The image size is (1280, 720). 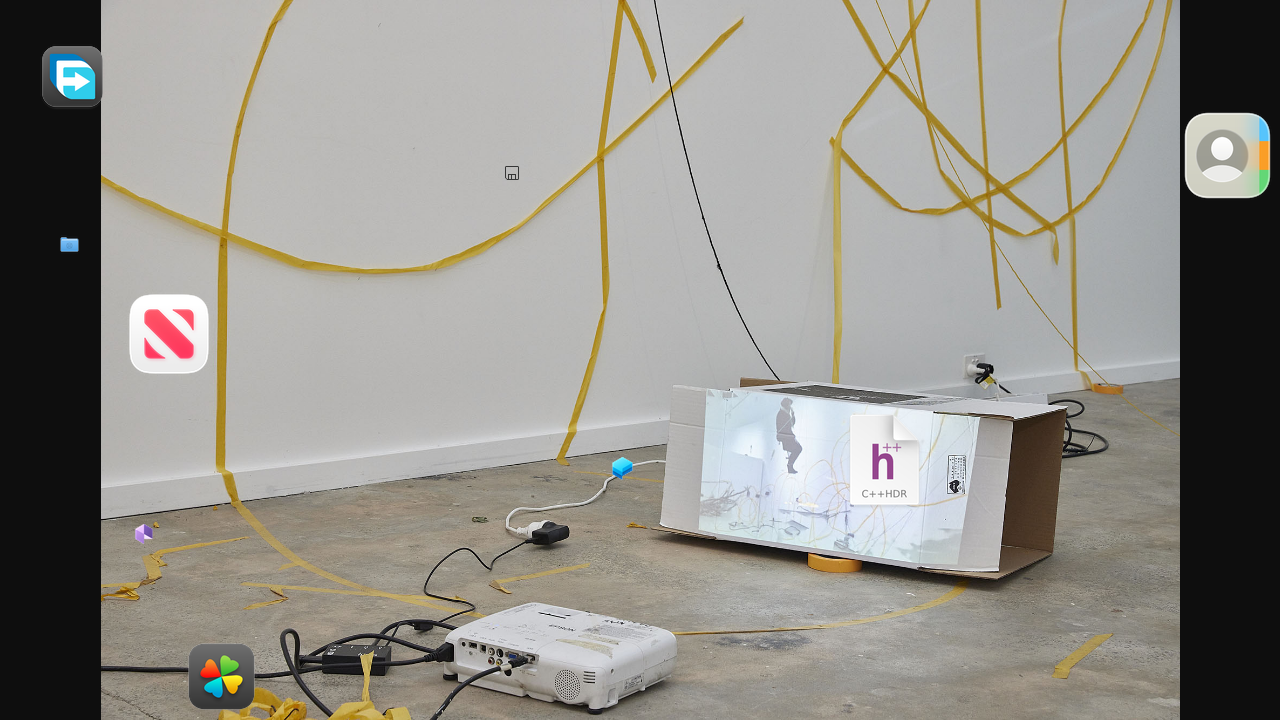 What do you see at coordinates (69, 244) in the screenshot?
I see `access support files and resources` at bounding box center [69, 244].